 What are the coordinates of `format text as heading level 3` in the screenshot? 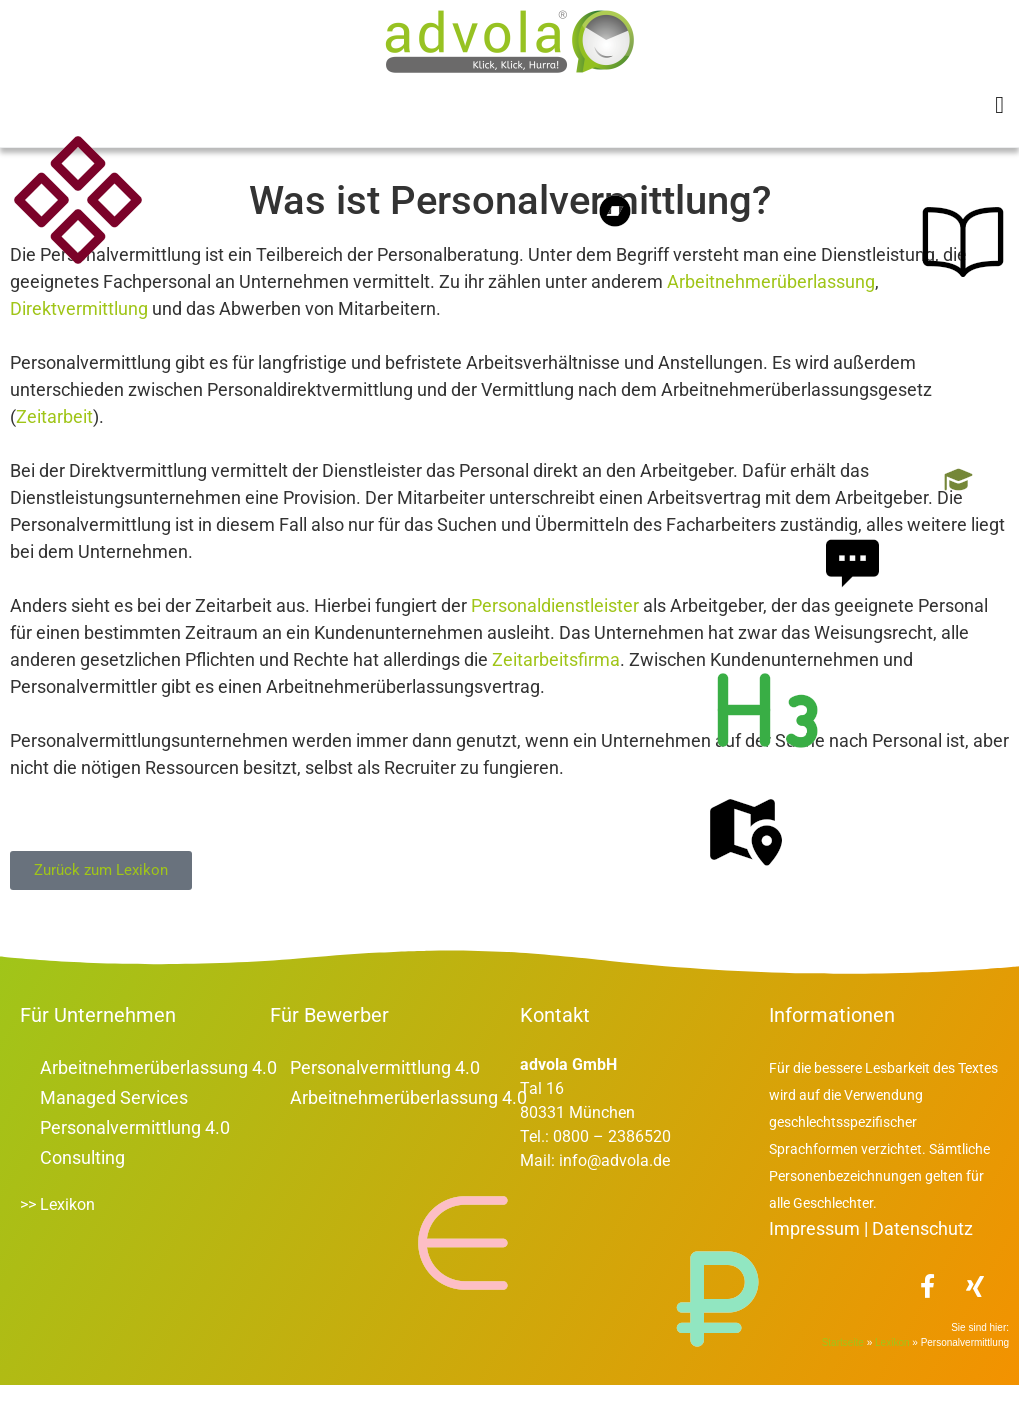 It's located at (765, 710).